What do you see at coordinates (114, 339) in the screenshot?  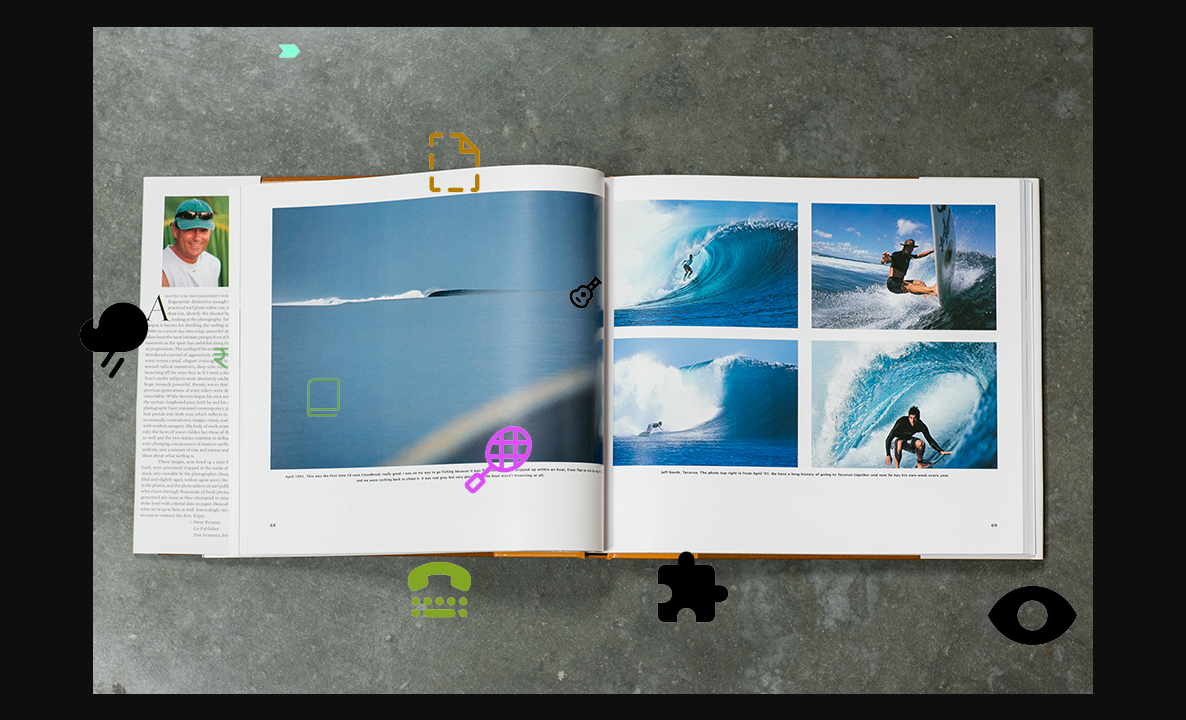 I see `indicates rainy weather conditions` at bounding box center [114, 339].